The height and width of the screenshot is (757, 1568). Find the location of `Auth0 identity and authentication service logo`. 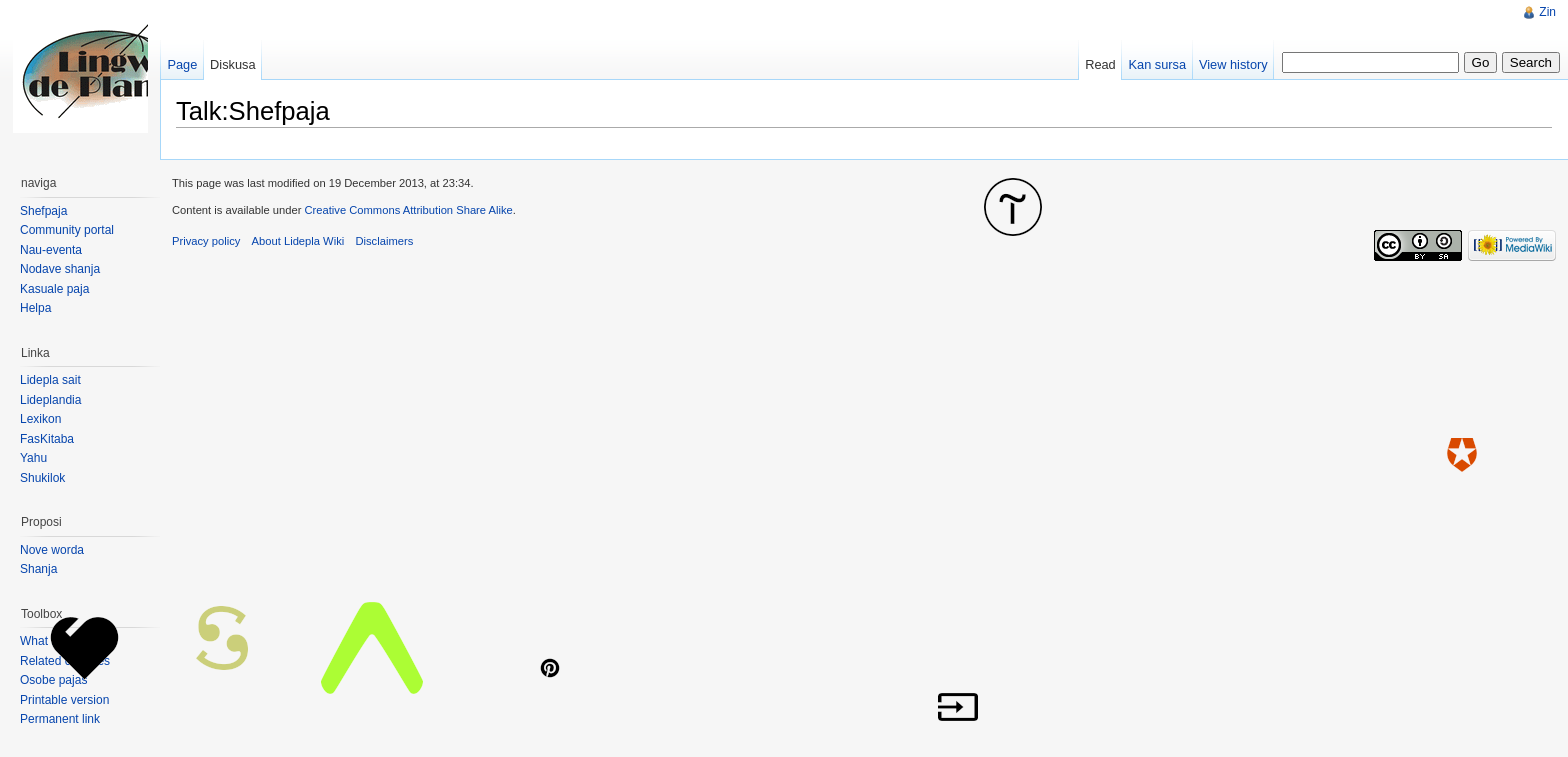

Auth0 identity and authentication service logo is located at coordinates (1462, 455).